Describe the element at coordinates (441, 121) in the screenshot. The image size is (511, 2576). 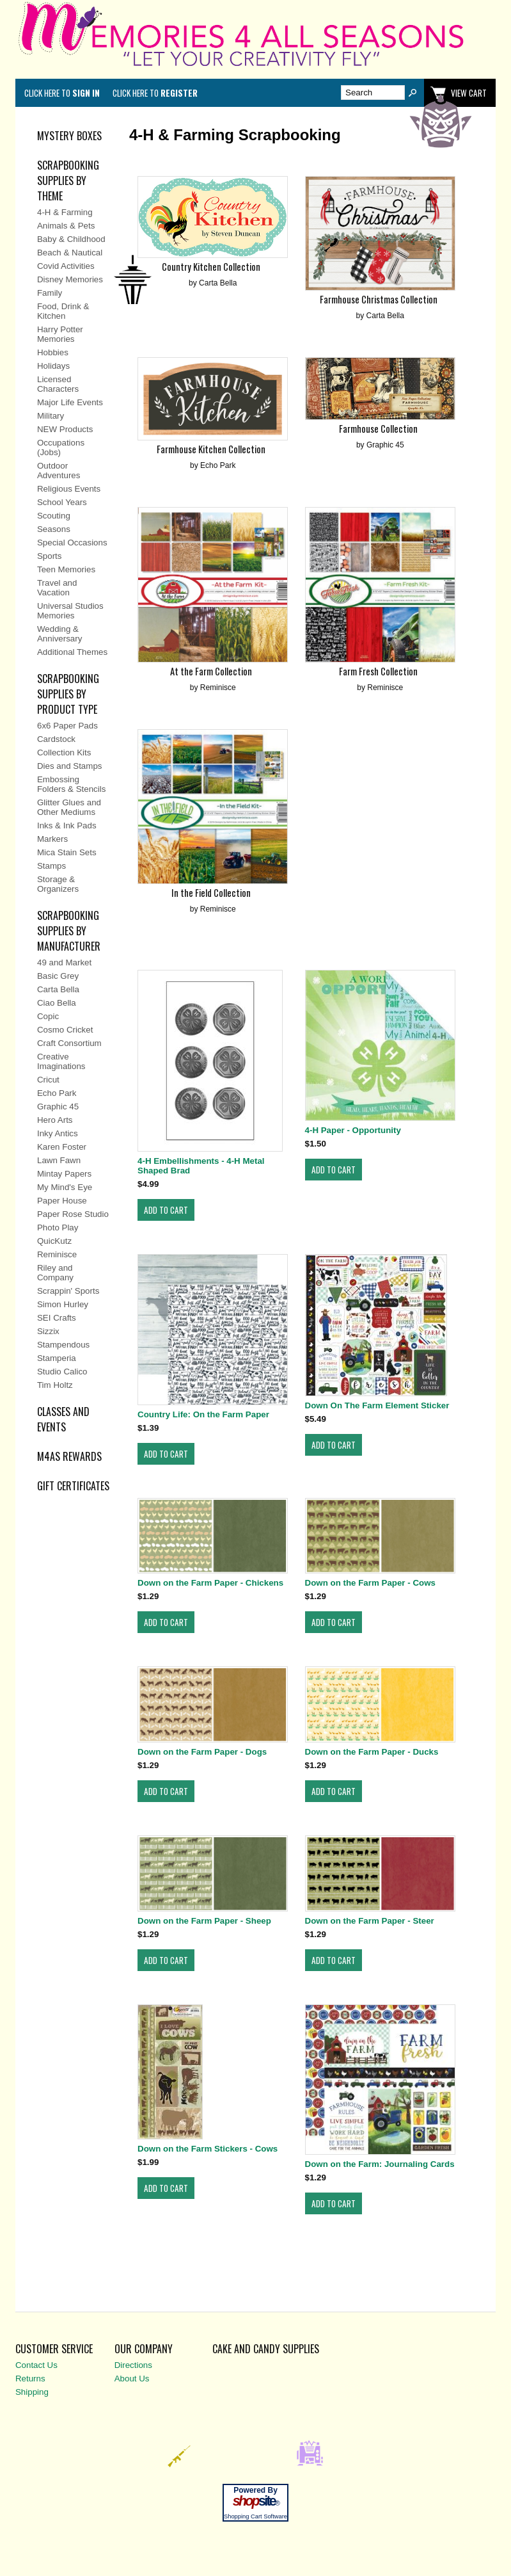
I see `select orc character or race` at that location.